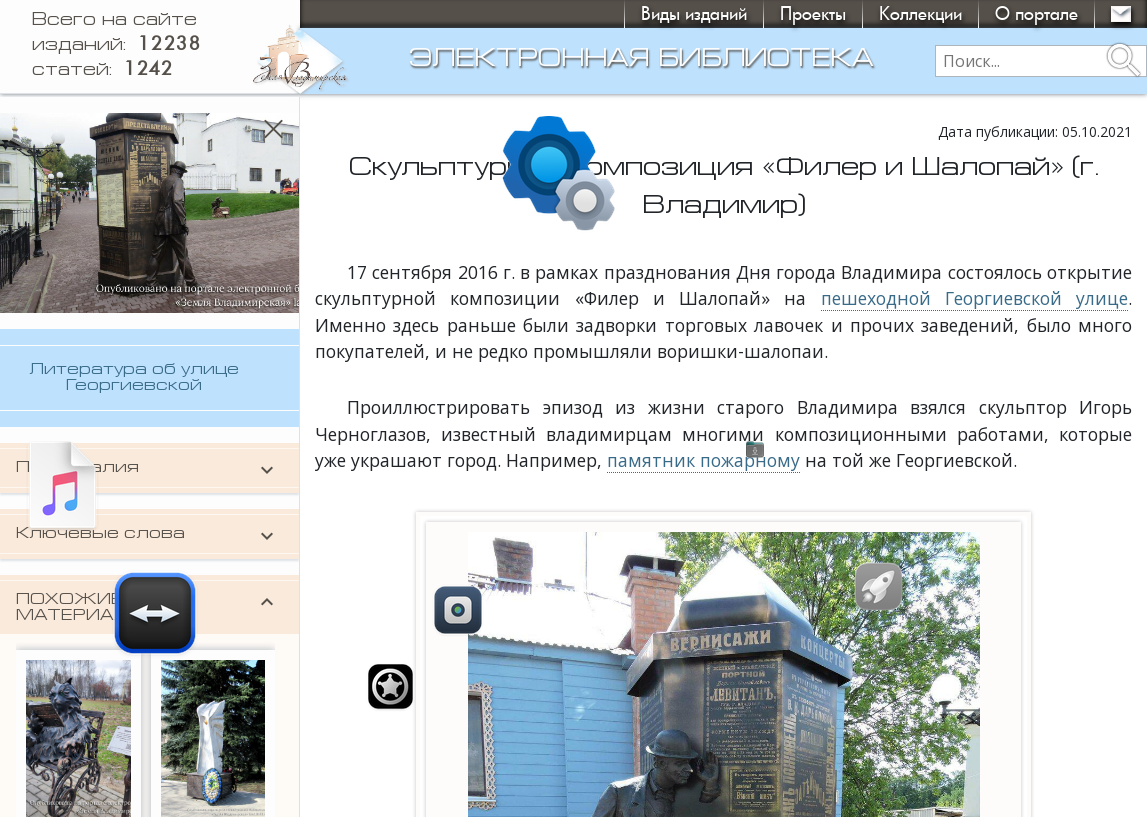 Image resolution: width=1147 pixels, height=817 pixels. Describe the element at coordinates (62, 486) in the screenshot. I see `generic audio file icon` at that location.